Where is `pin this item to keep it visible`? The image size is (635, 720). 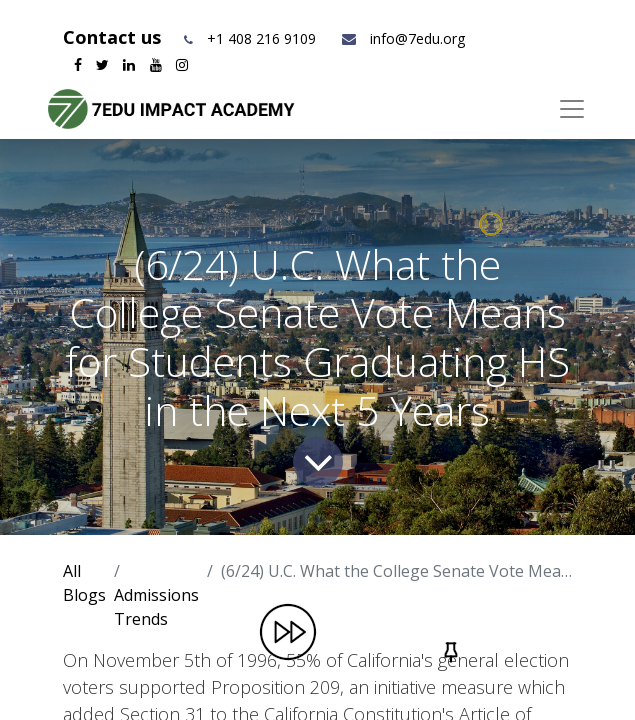
pin this item to keep it visible is located at coordinates (451, 652).